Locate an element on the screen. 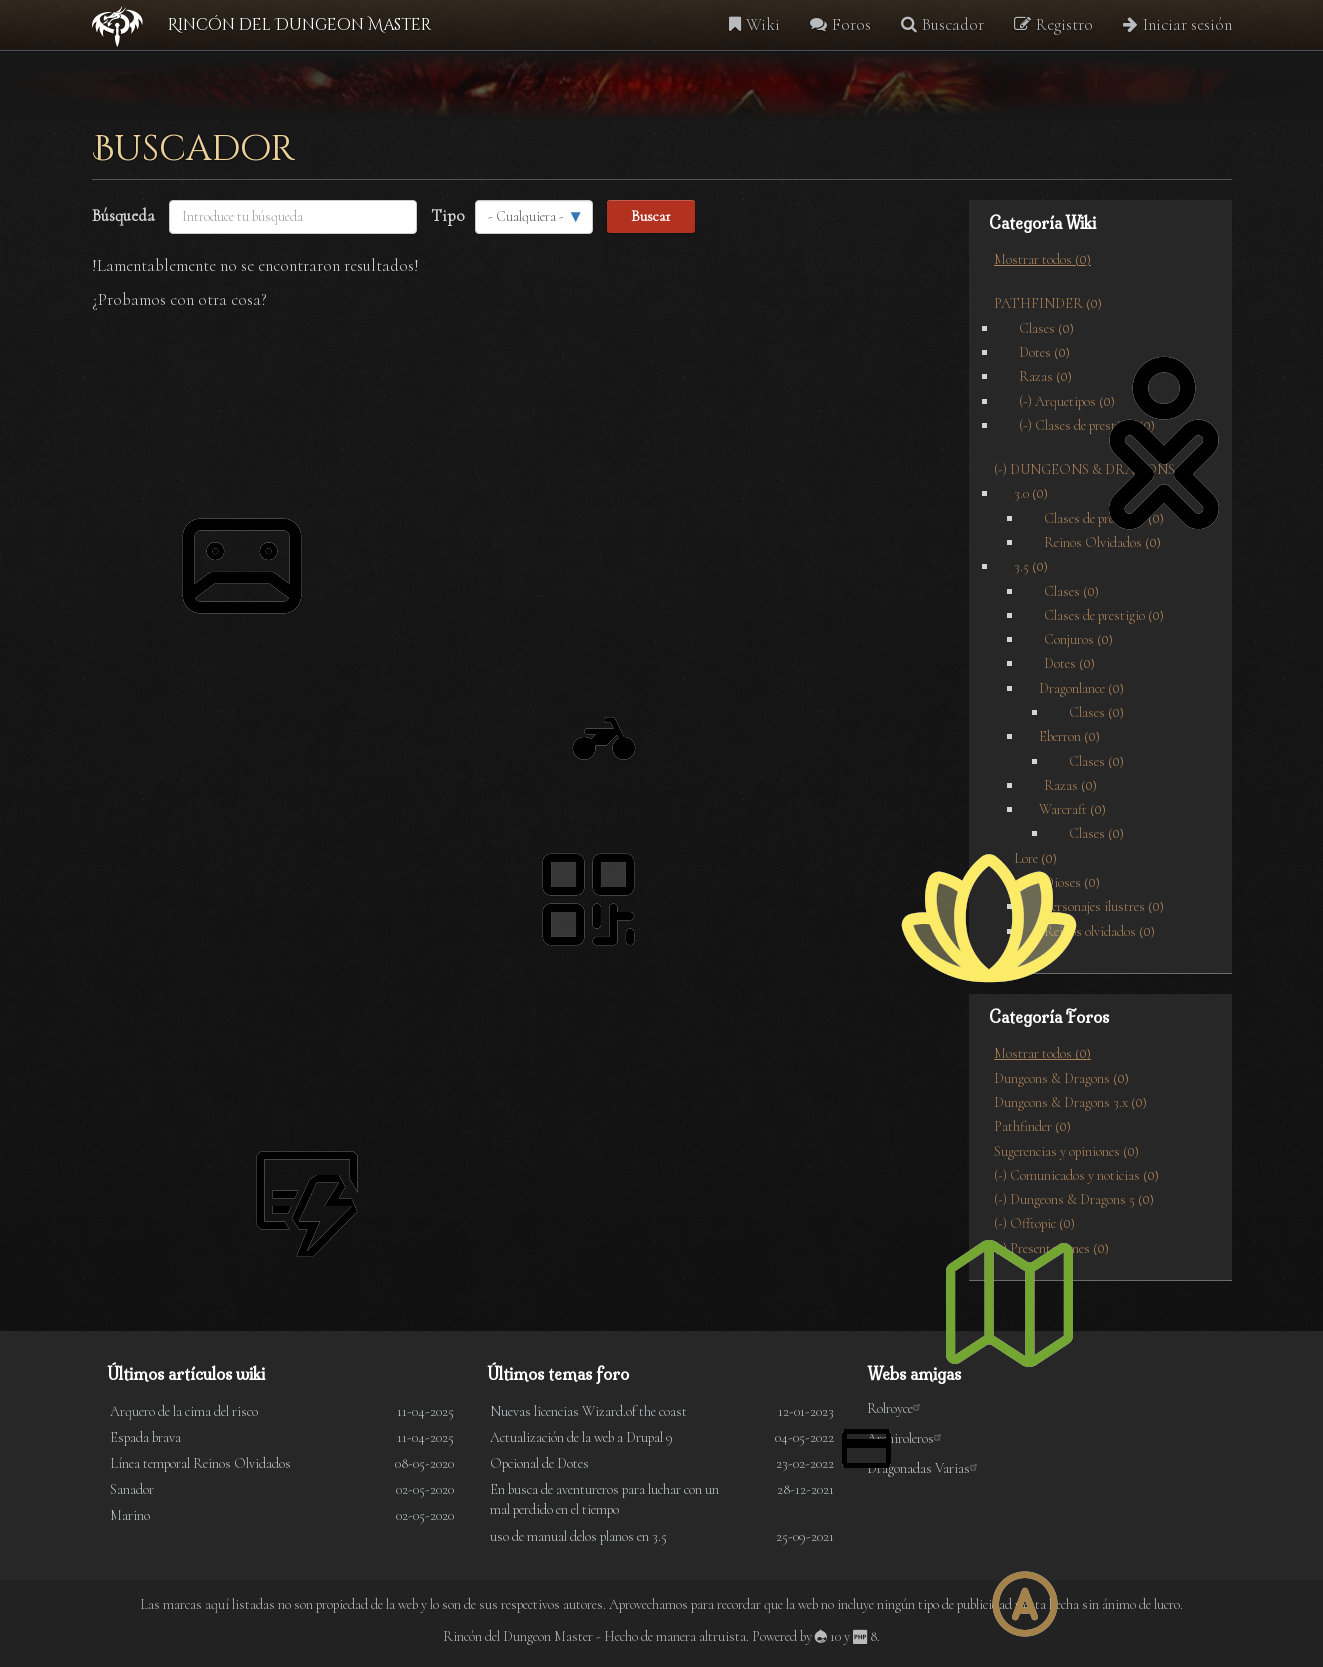 This screenshot has width=1323, height=1667. xbox controller A button indicator is located at coordinates (1025, 1604).